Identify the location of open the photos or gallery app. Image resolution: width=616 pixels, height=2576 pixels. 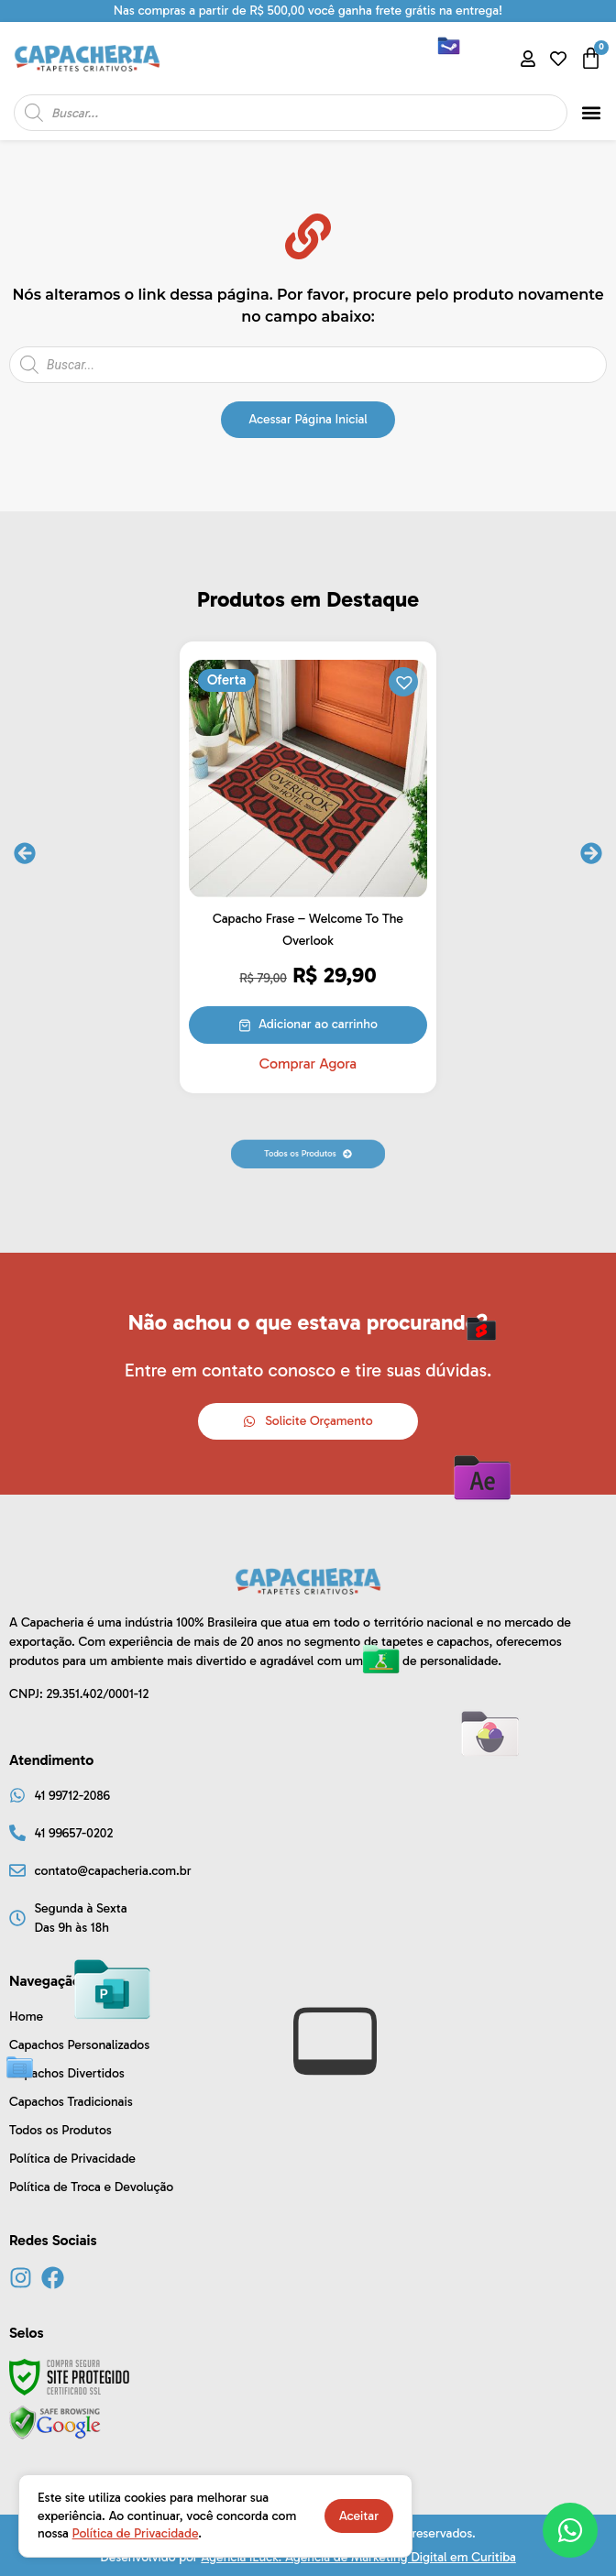
(335, 2038).